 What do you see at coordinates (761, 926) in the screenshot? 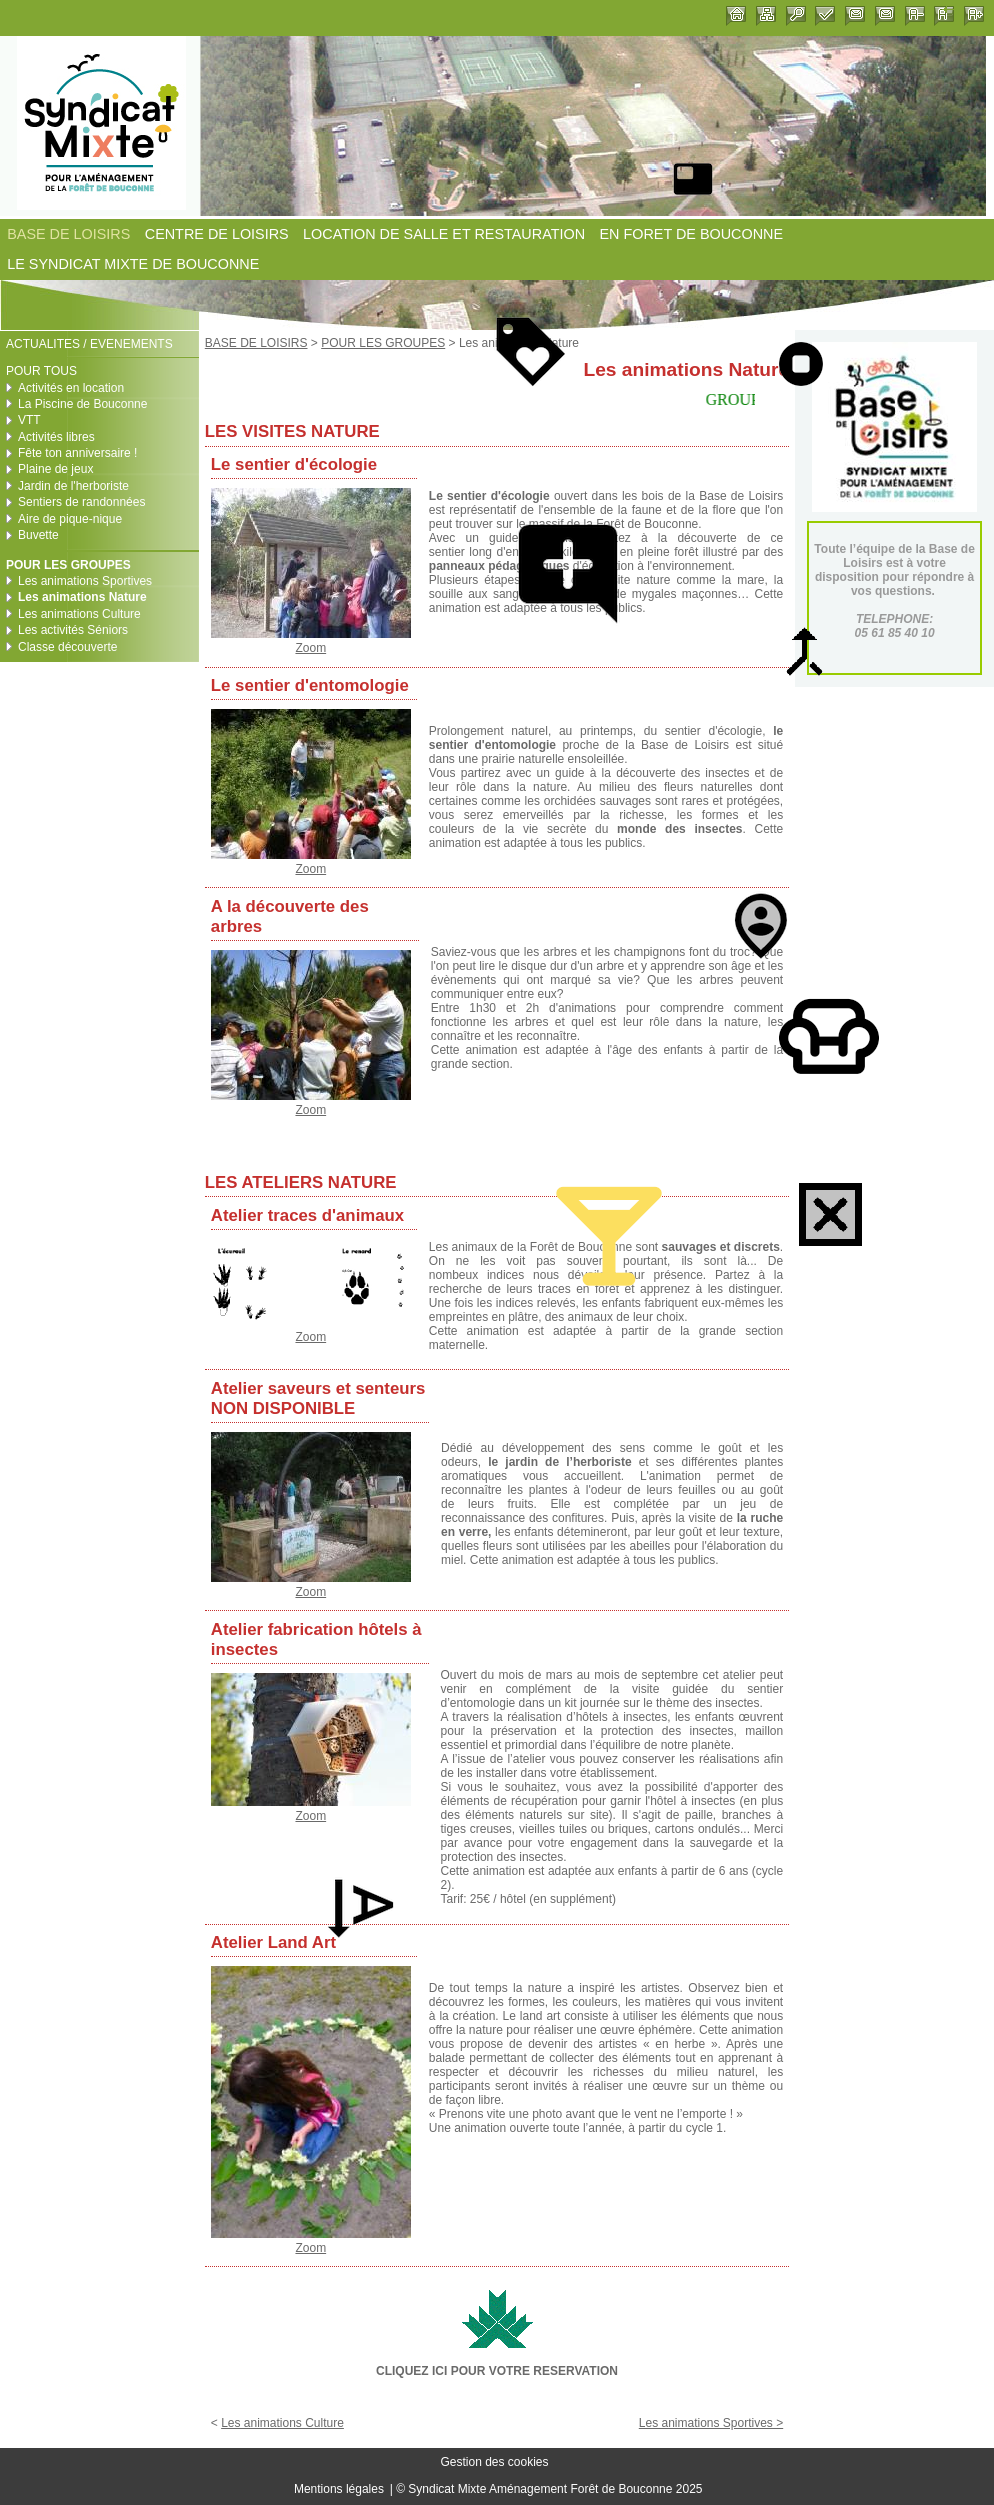
I see `view a person's location on the map` at bounding box center [761, 926].